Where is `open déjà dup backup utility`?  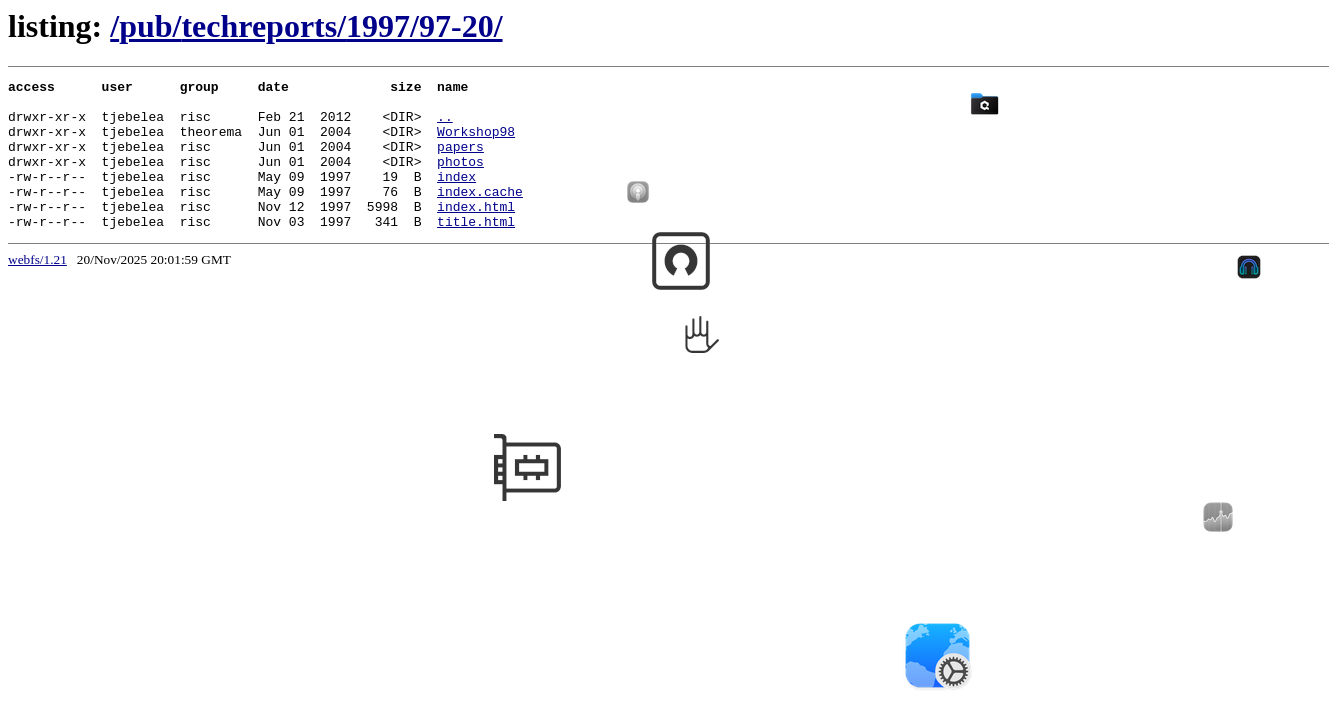
open déjà dup backup utility is located at coordinates (681, 261).